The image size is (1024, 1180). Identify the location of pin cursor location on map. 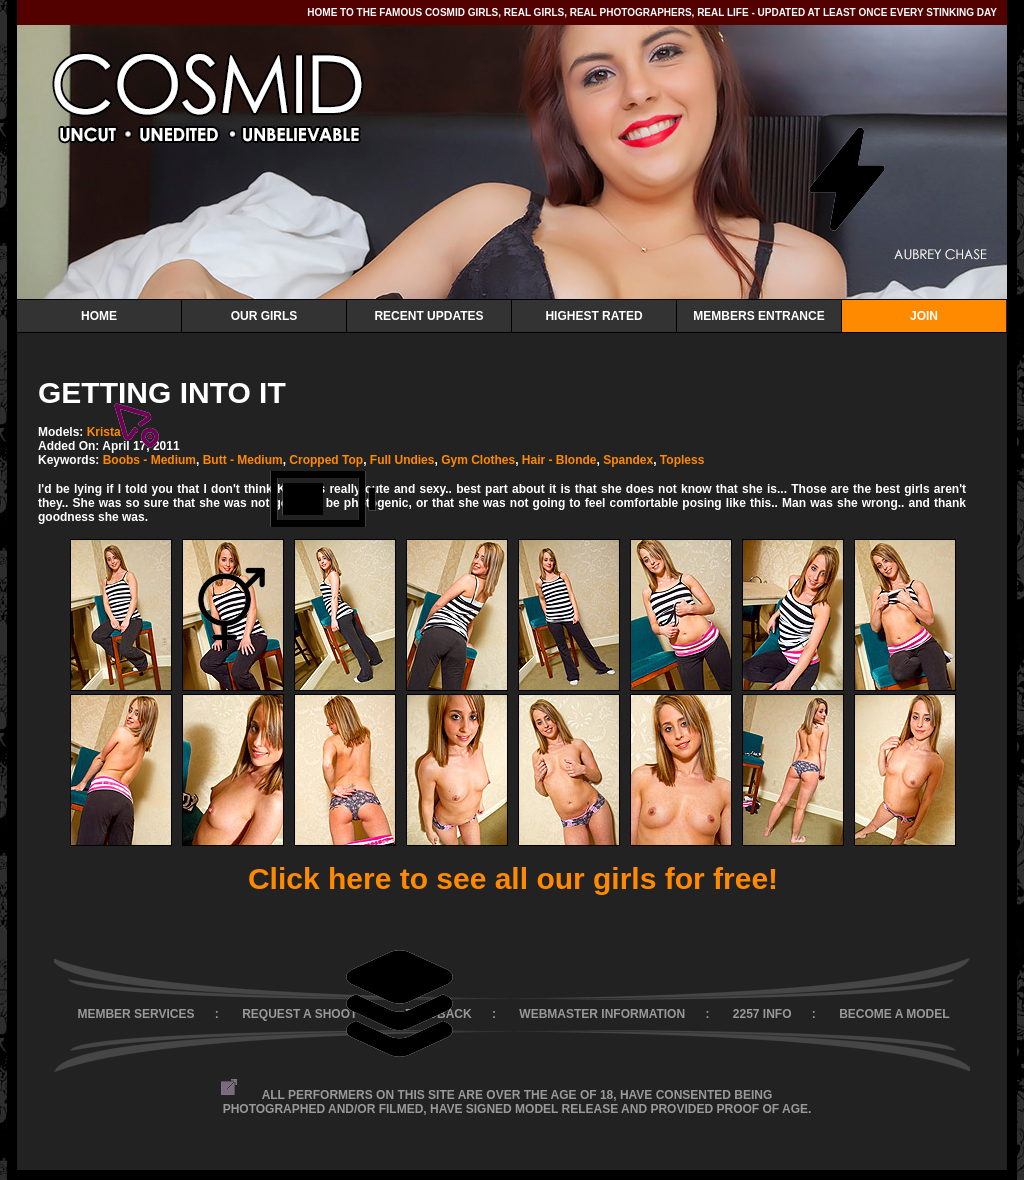
(134, 423).